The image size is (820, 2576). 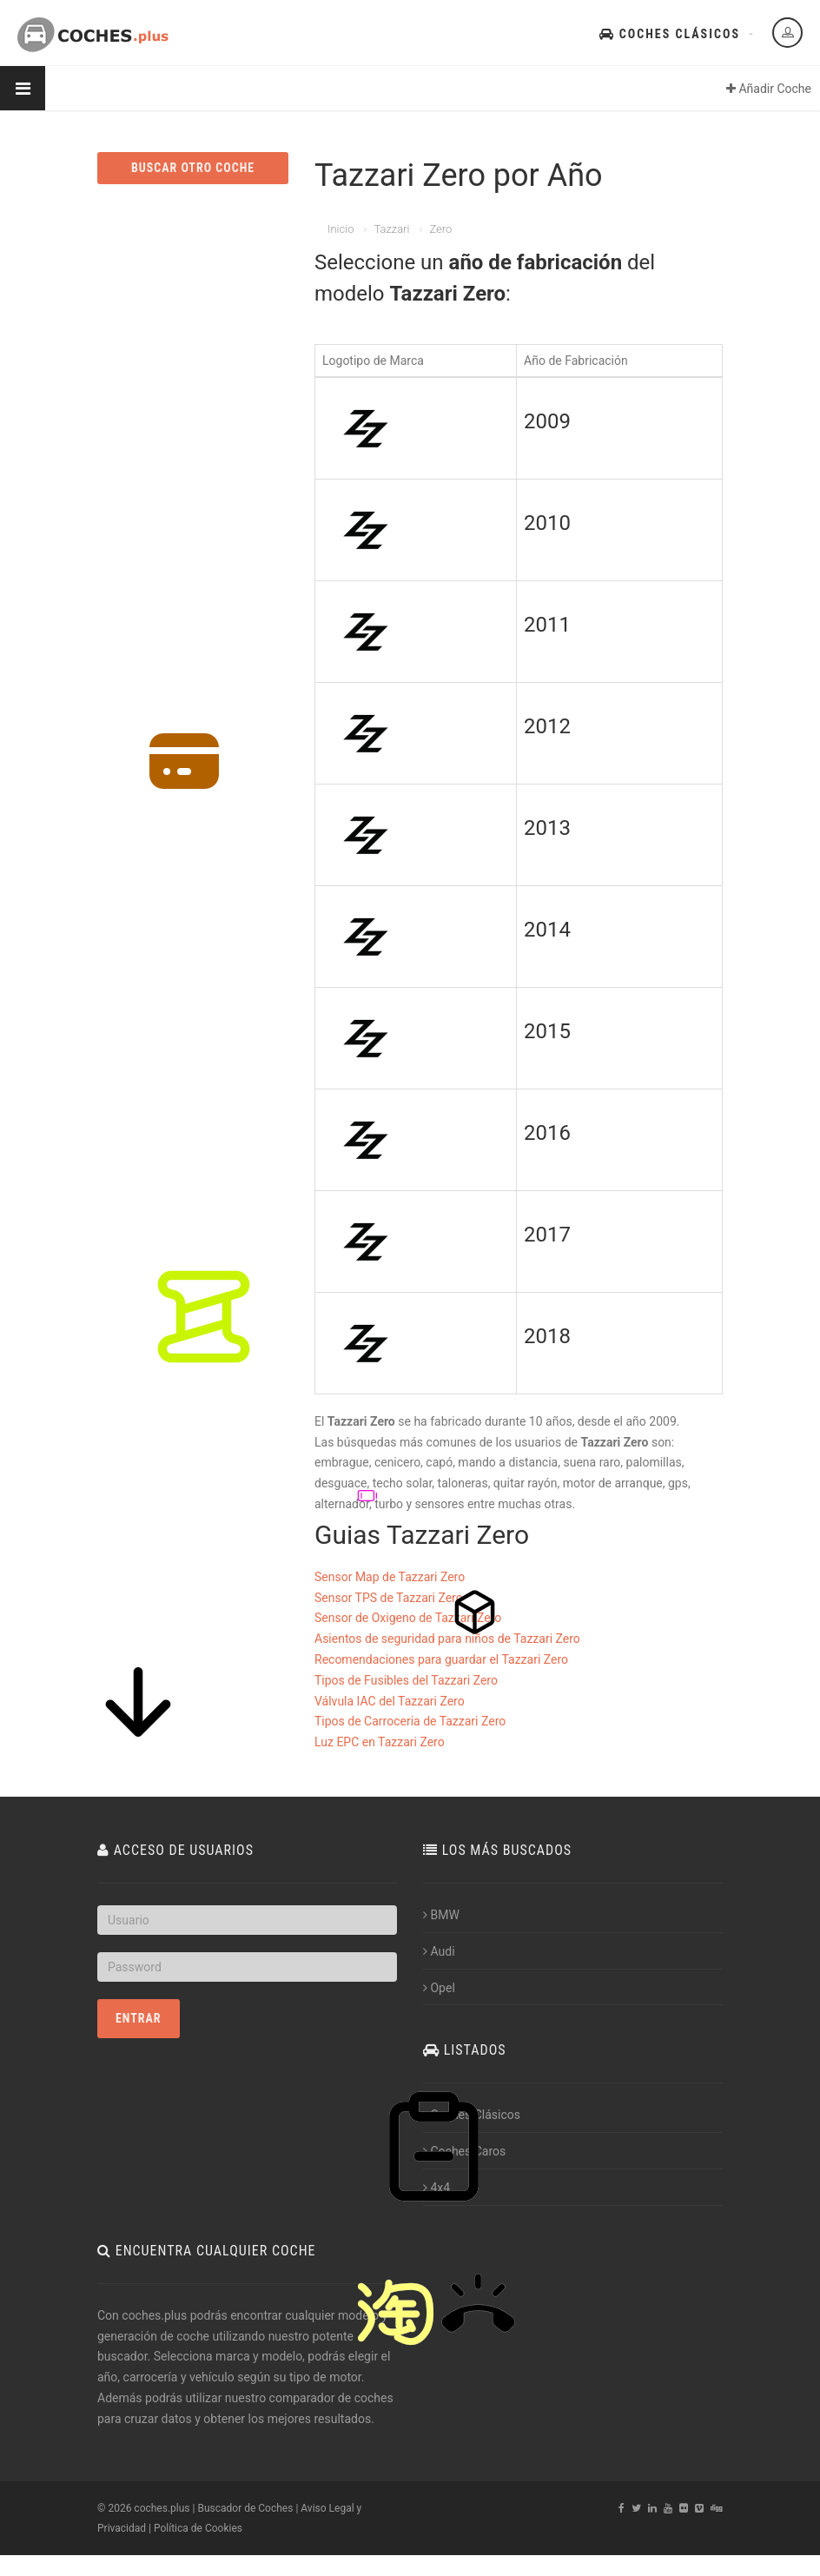 I want to click on manage payment methods, so click(x=184, y=761).